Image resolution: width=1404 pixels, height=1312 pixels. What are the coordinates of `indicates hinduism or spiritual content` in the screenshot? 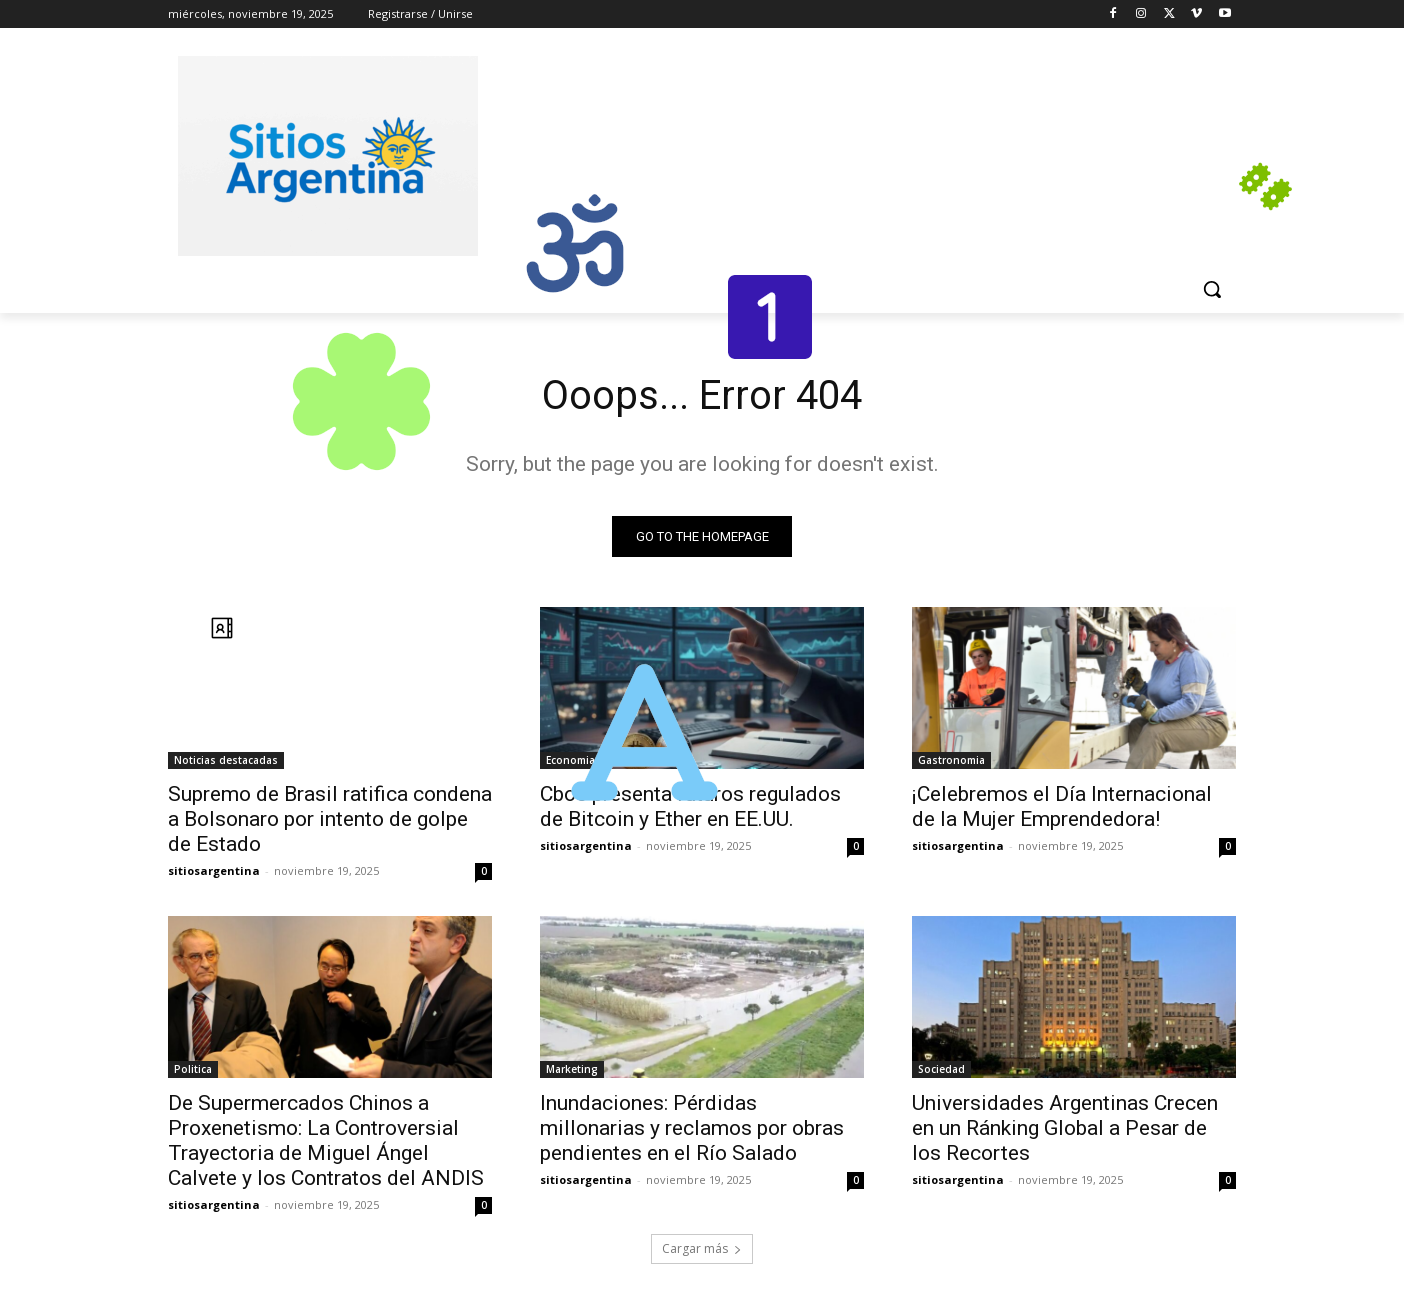 It's located at (573, 242).